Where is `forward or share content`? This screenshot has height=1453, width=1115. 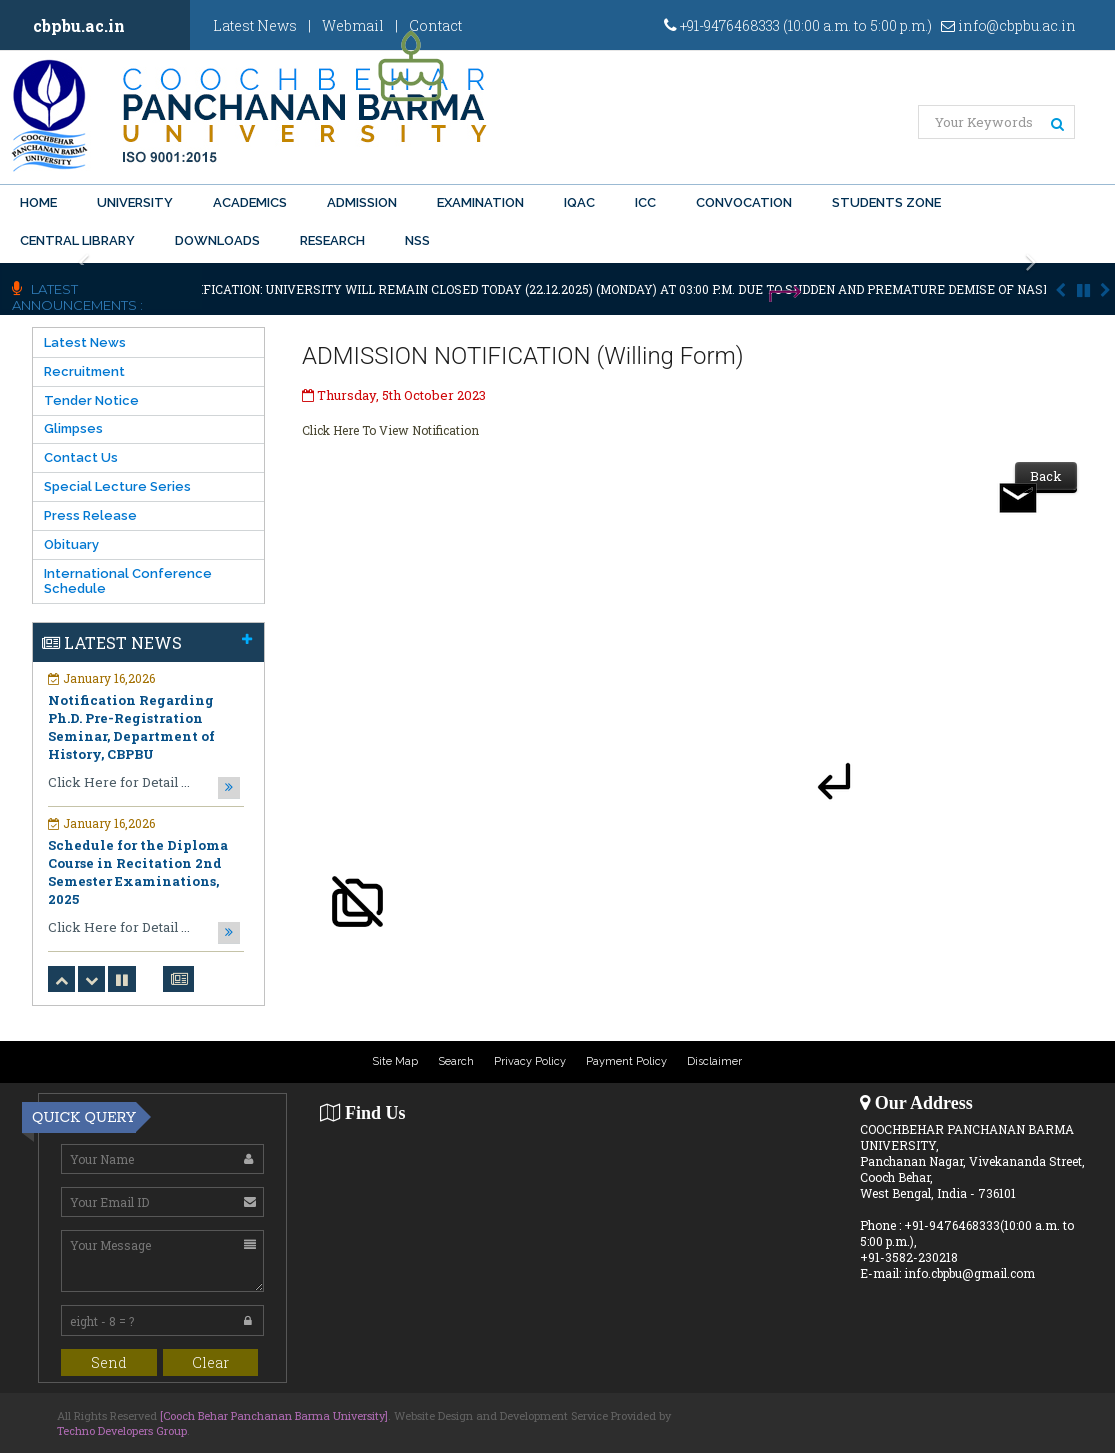
forward or share content is located at coordinates (785, 294).